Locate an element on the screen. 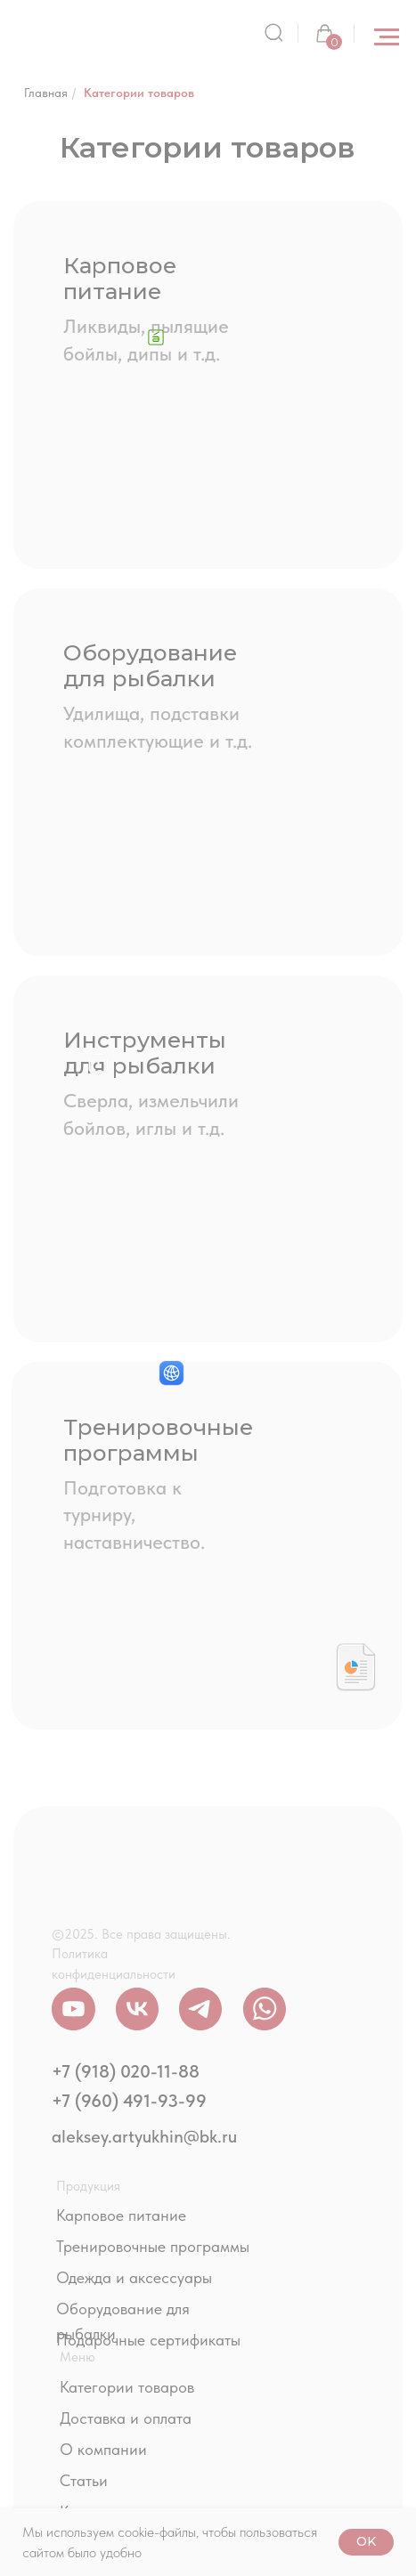  indicates num lock is enabled is located at coordinates (98, 1065).